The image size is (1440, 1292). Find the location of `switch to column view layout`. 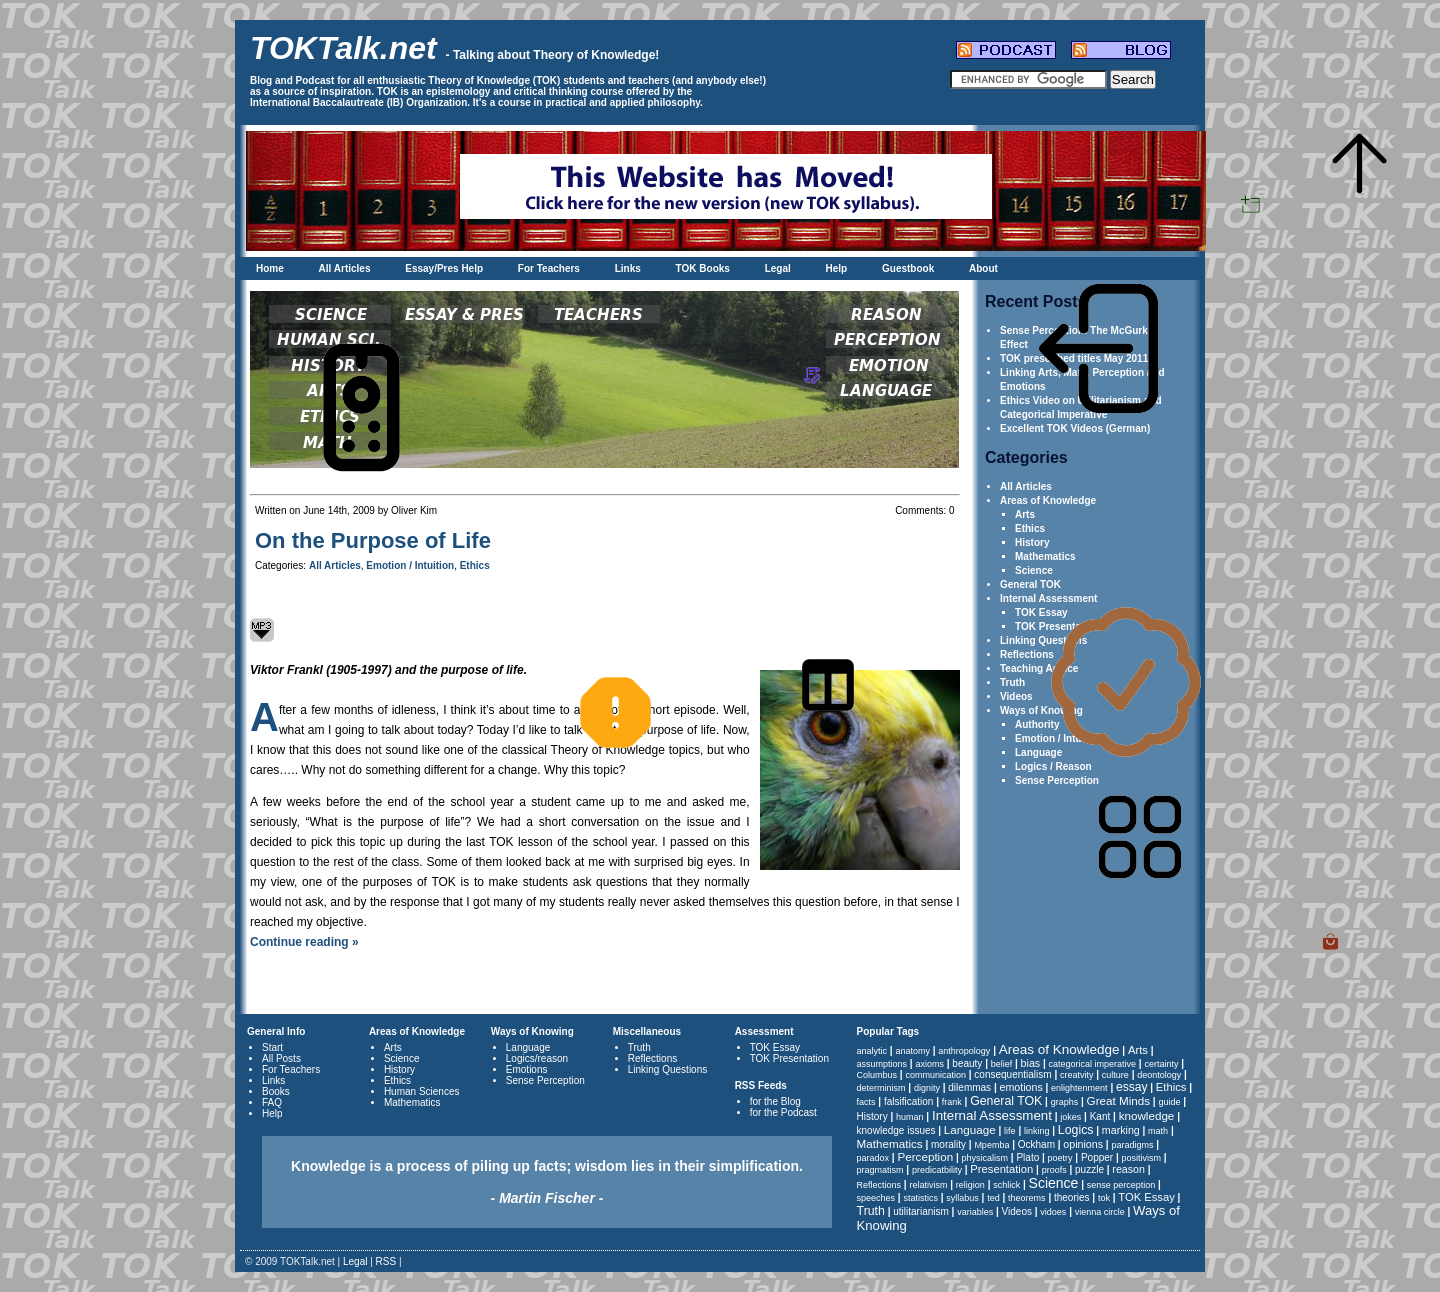

switch to column view layout is located at coordinates (828, 685).